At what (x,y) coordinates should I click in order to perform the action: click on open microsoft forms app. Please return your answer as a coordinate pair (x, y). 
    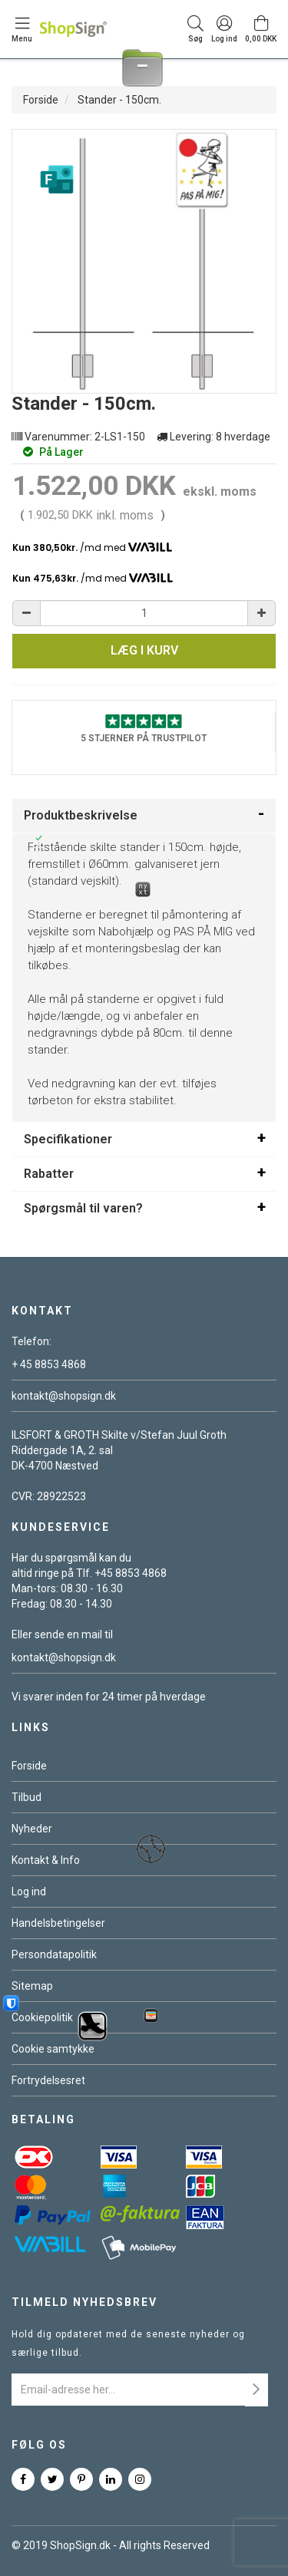
    Looking at the image, I should click on (57, 180).